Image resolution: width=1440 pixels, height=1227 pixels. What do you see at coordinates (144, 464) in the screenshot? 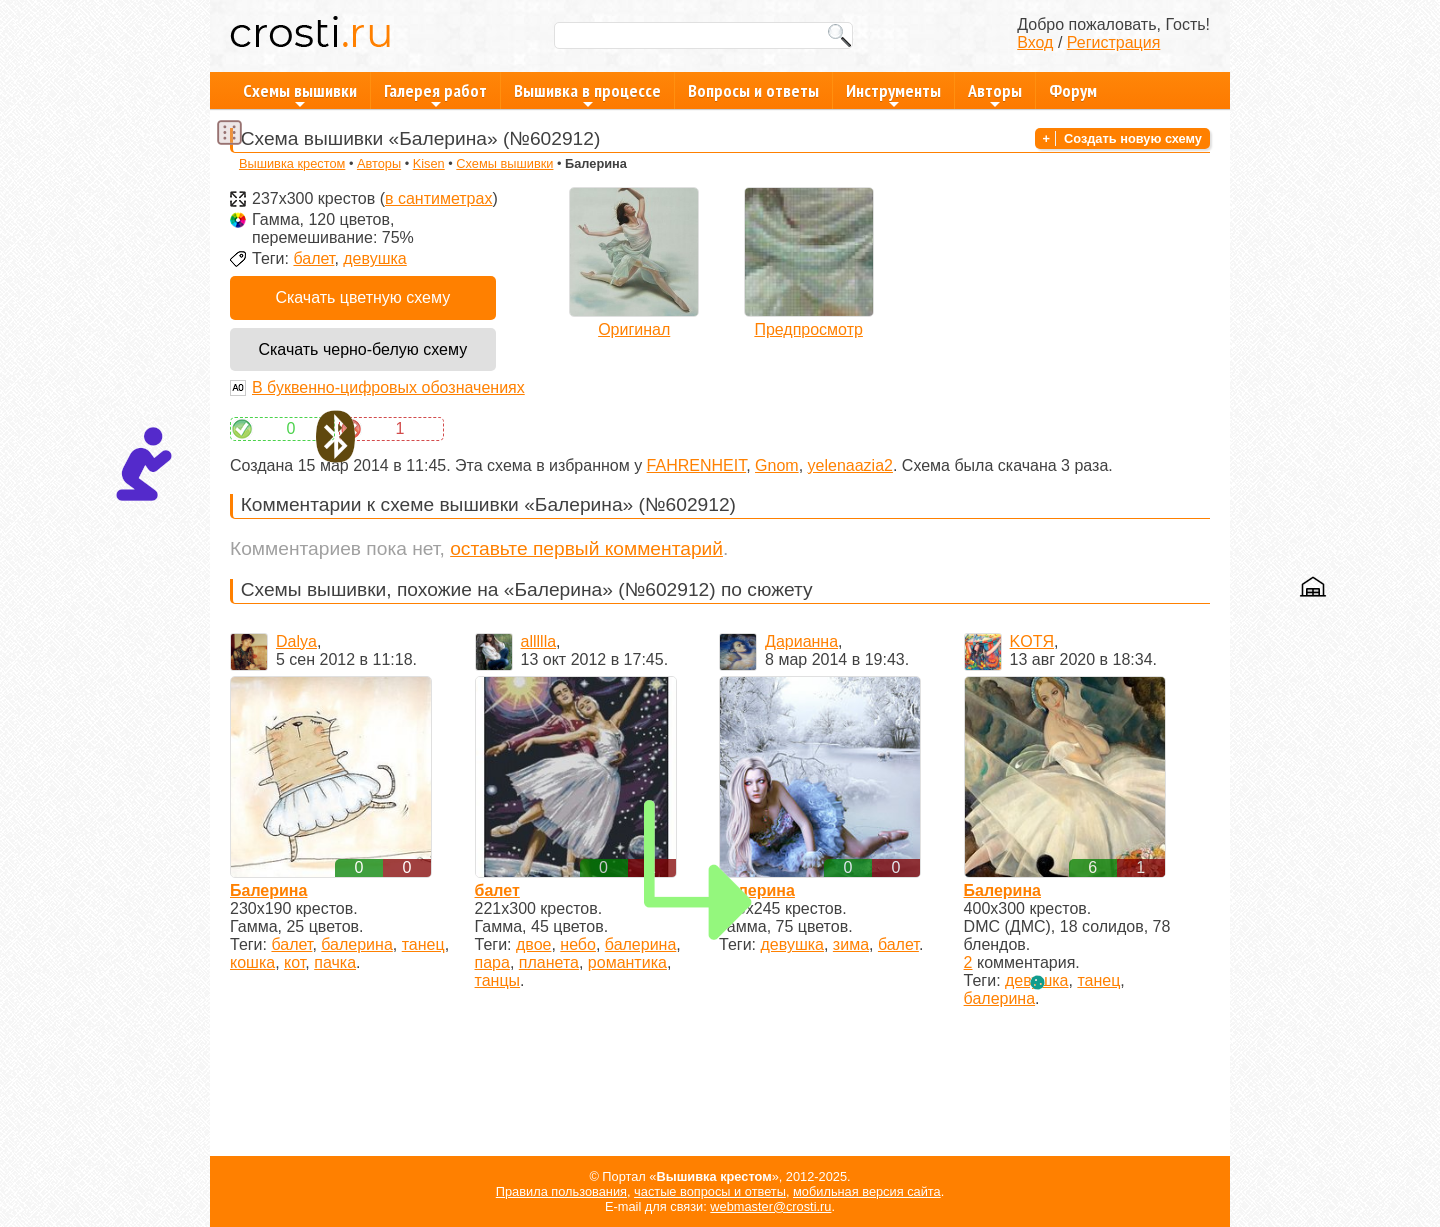
I see `access prayer or meditation features` at bounding box center [144, 464].